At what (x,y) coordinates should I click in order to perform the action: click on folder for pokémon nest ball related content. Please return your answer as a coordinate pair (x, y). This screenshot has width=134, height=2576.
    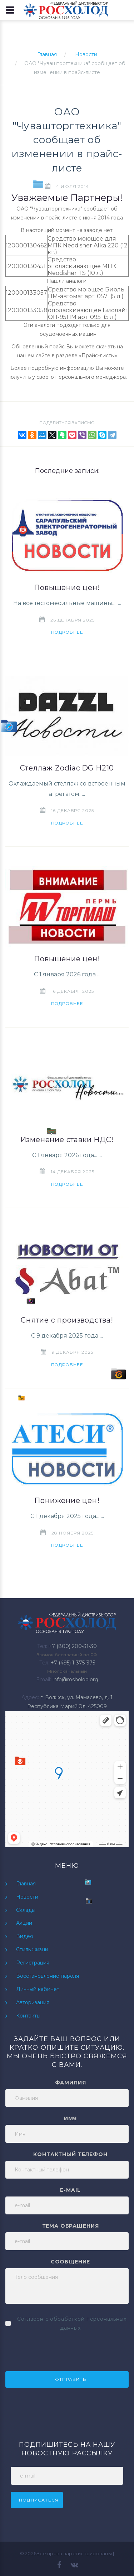
    Looking at the image, I should click on (51, 1132).